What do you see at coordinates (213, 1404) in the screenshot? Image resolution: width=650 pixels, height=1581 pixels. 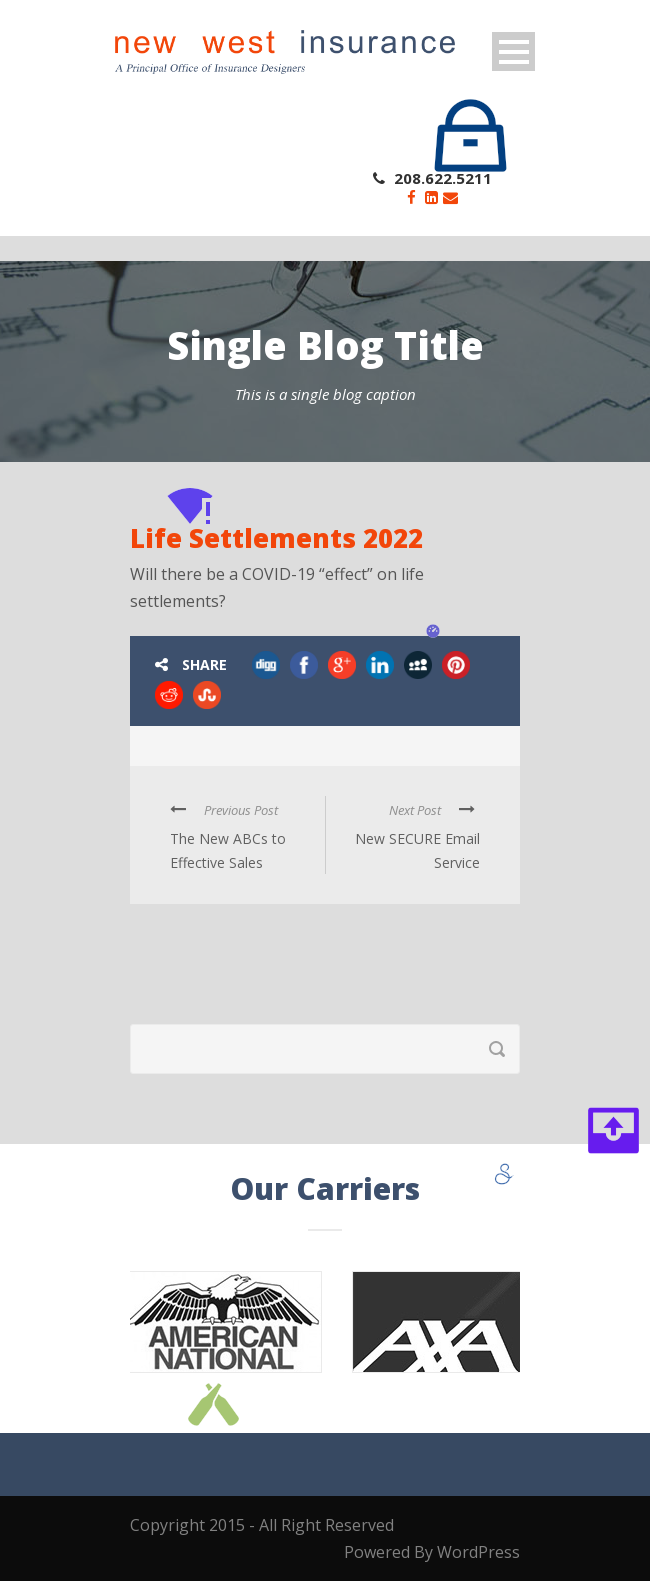 I see `open the Untappd app` at bounding box center [213, 1404].